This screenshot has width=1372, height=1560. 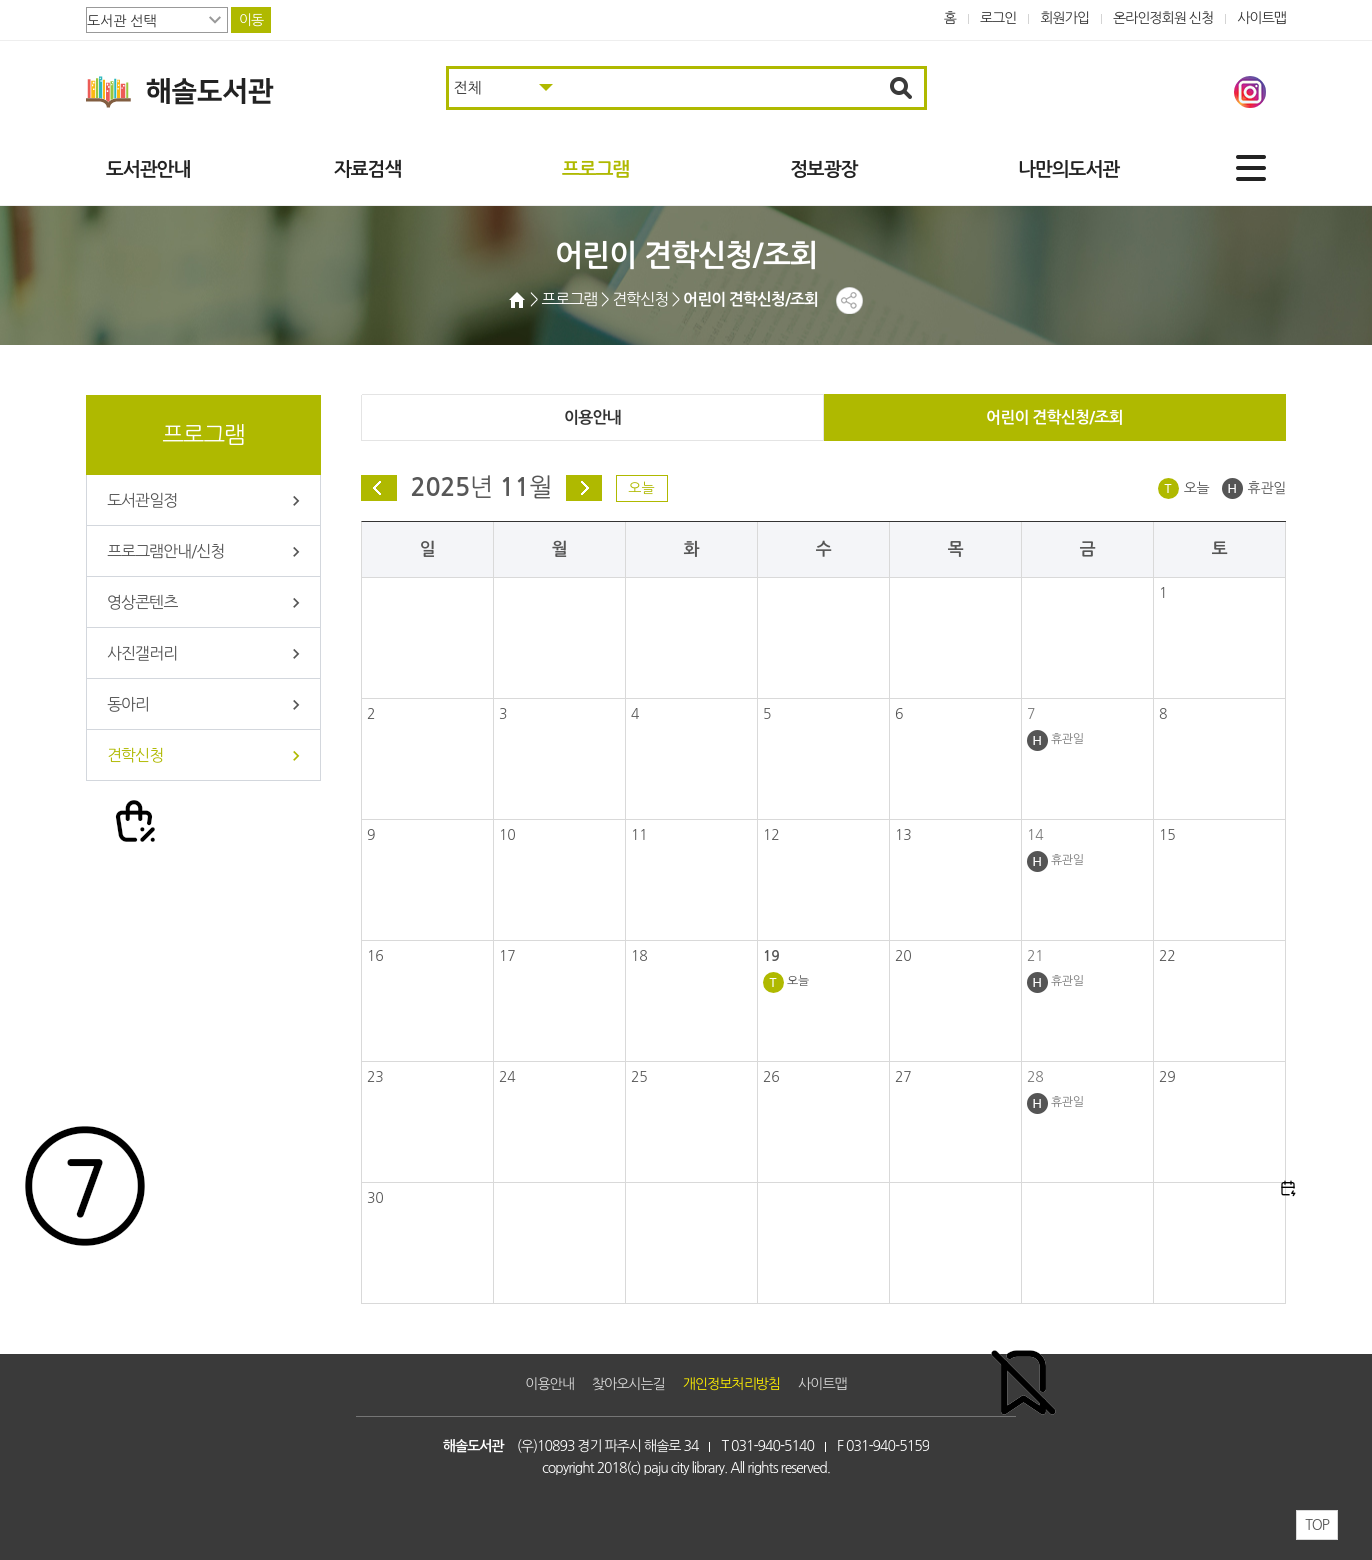 I want to click on view discounted items in your shopping bag, so click(x=134, y=821).